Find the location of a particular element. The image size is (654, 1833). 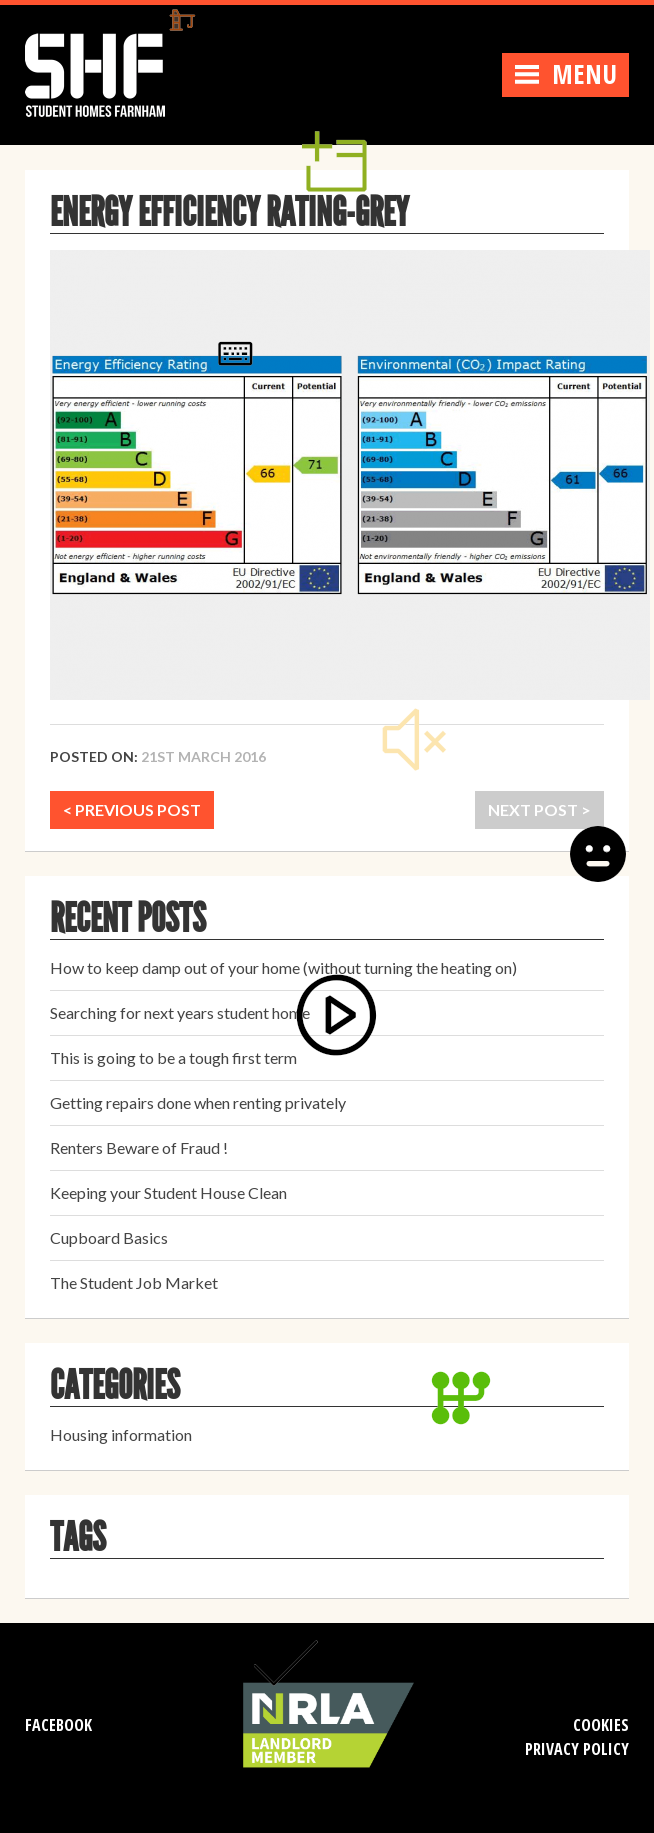

record keyboard input or keystrokes is located at coordinates (234, 355).